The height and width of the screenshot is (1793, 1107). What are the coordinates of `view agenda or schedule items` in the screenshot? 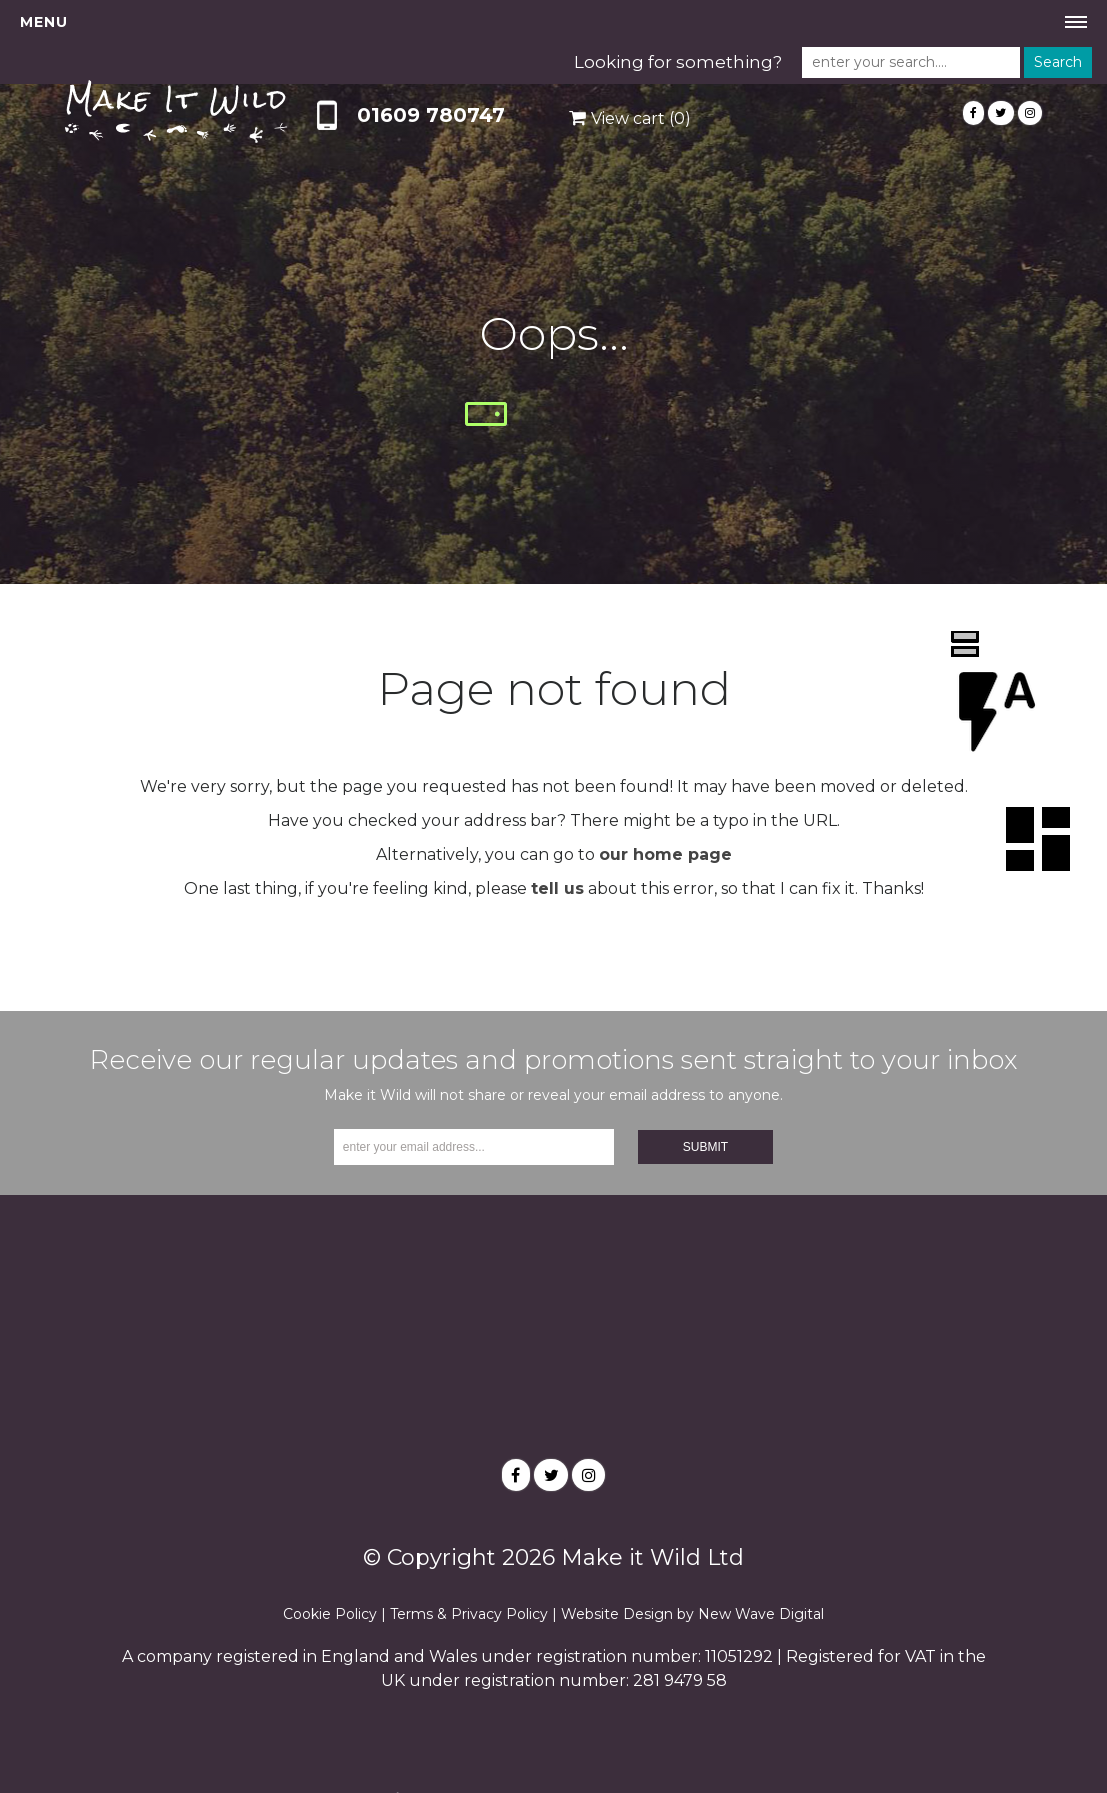 It's located at (966, 644).